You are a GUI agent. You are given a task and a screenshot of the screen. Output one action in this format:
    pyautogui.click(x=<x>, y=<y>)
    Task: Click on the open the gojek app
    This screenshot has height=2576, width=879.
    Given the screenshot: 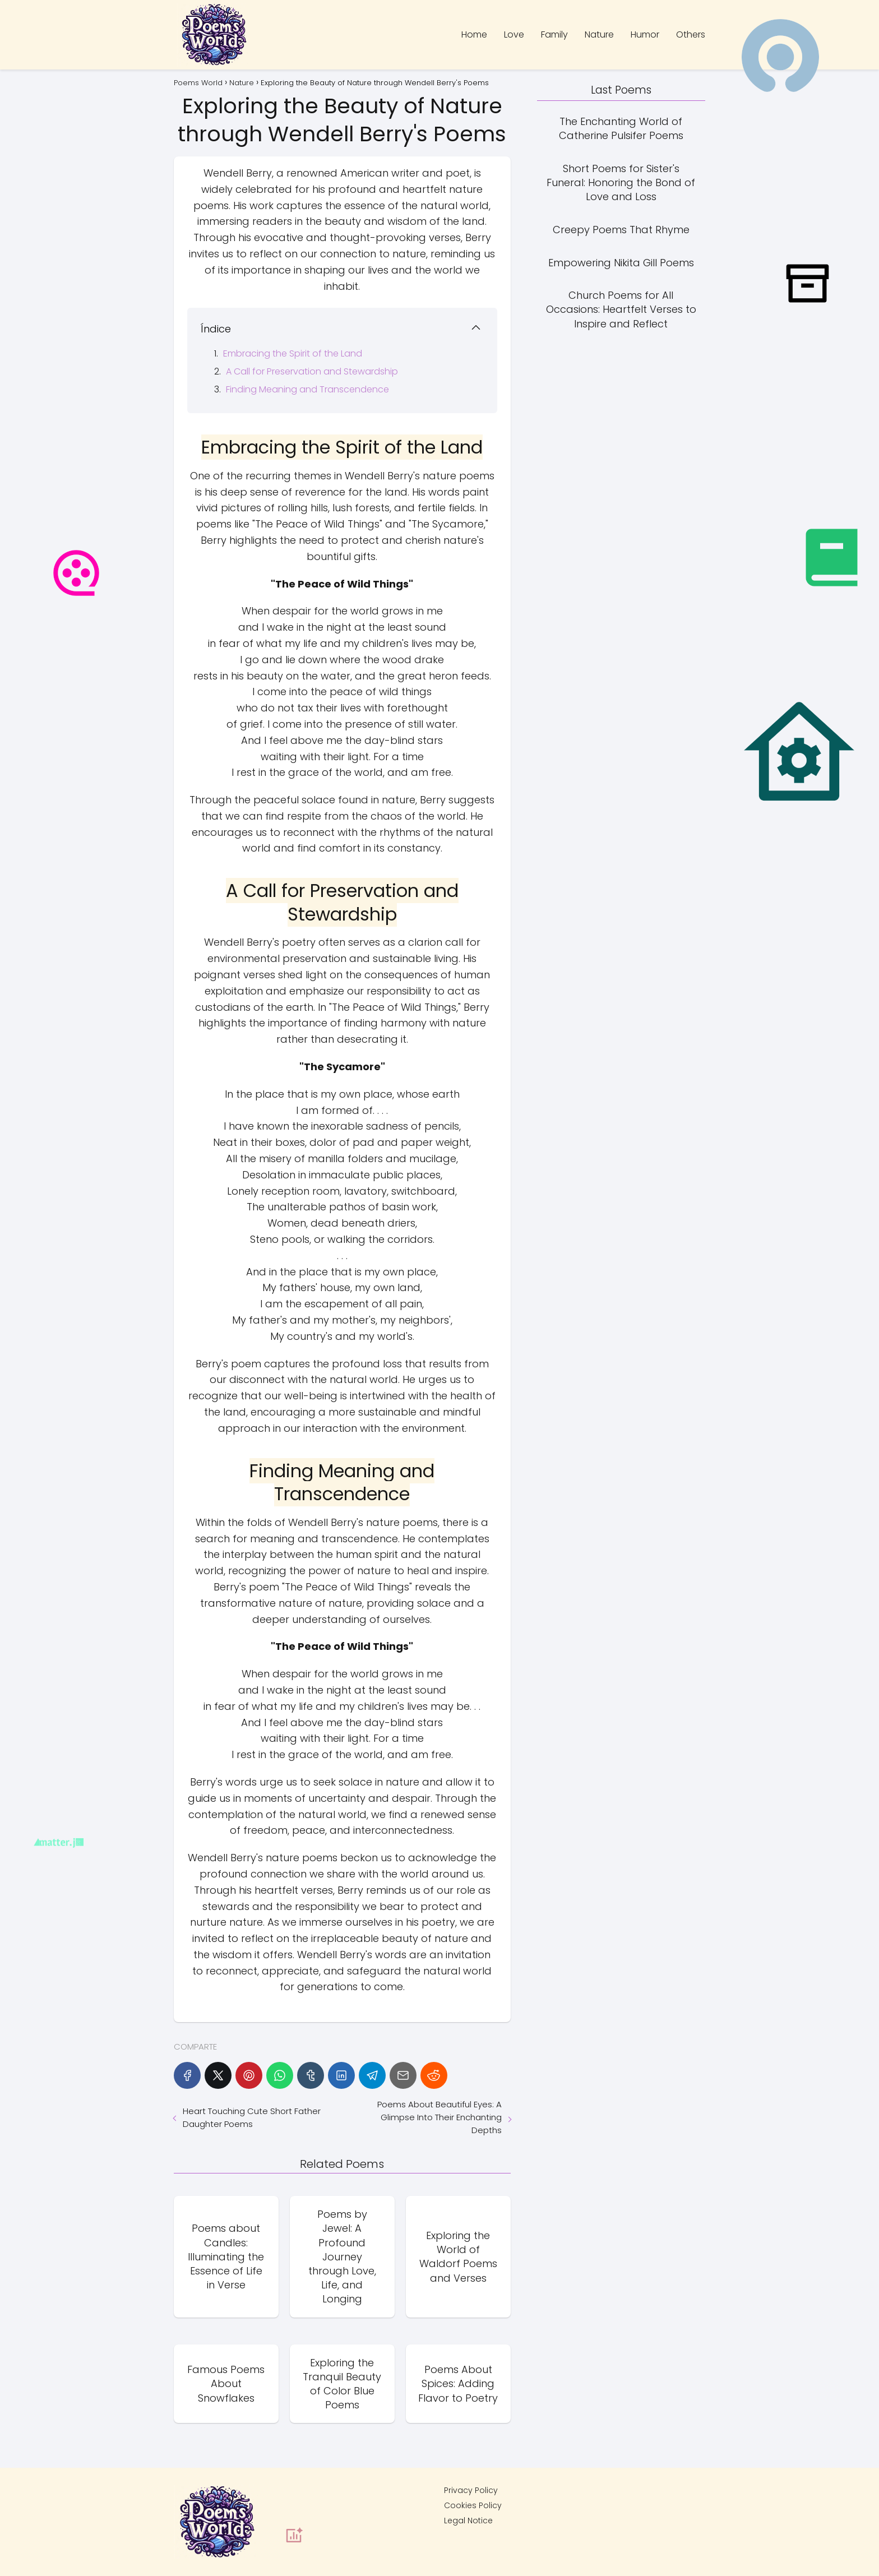 What is the action you would take?
    pyautogui.click(x=780, y=56)
    